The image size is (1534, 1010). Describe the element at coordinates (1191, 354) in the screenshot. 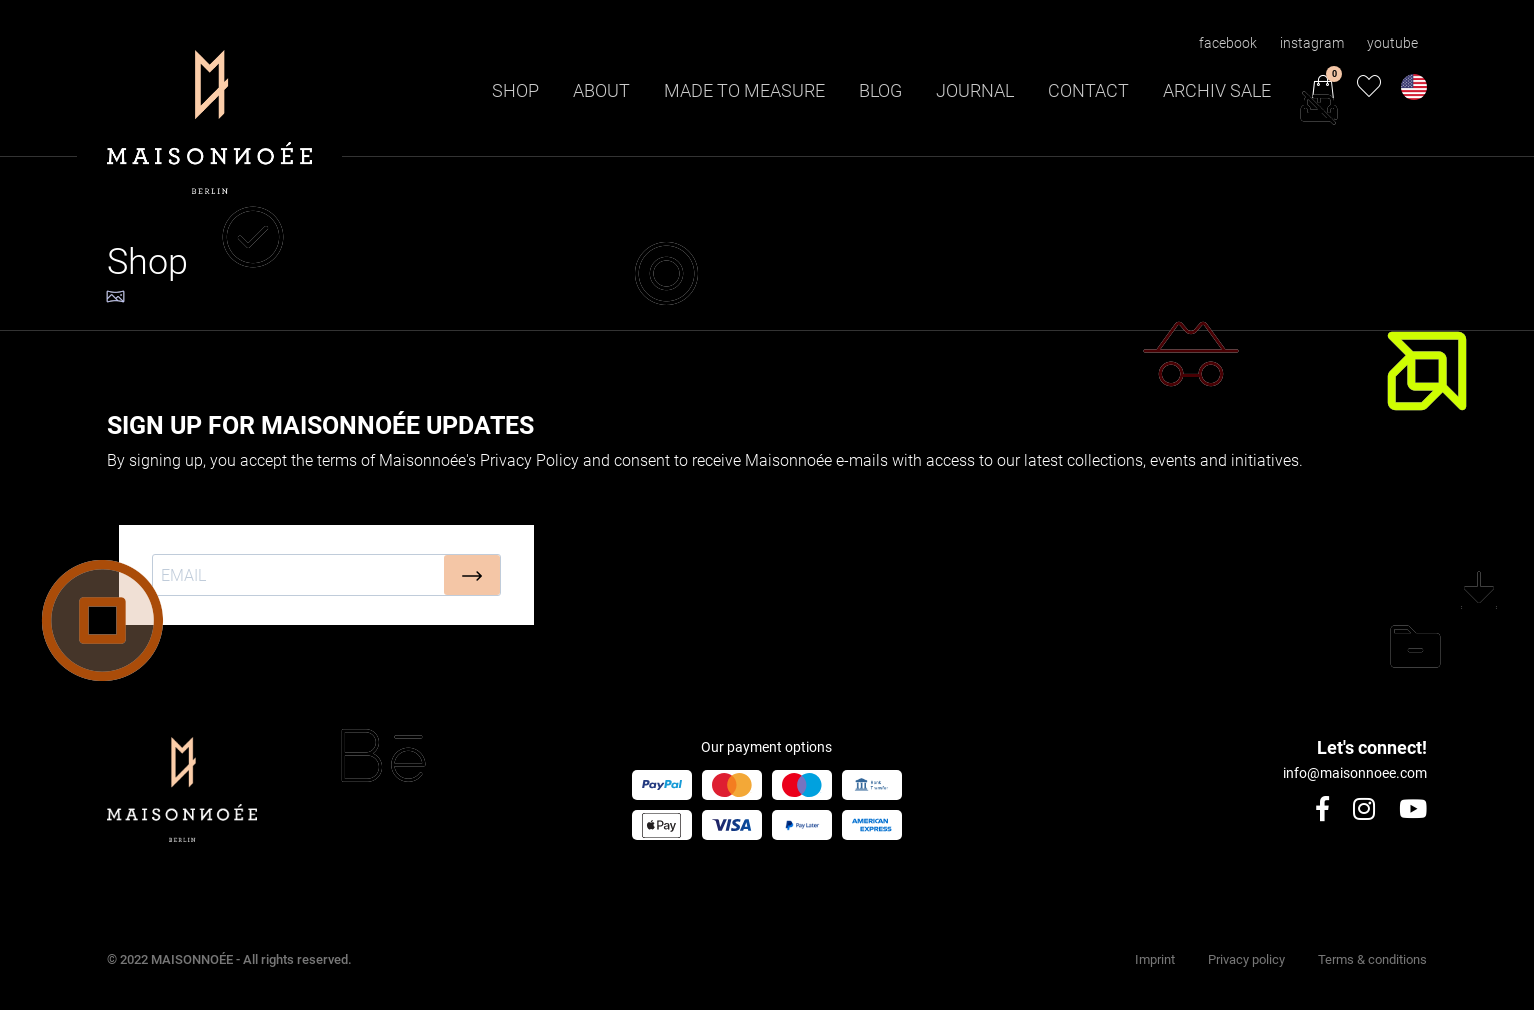

I see `enable incognito or private browsing mode` at that location.